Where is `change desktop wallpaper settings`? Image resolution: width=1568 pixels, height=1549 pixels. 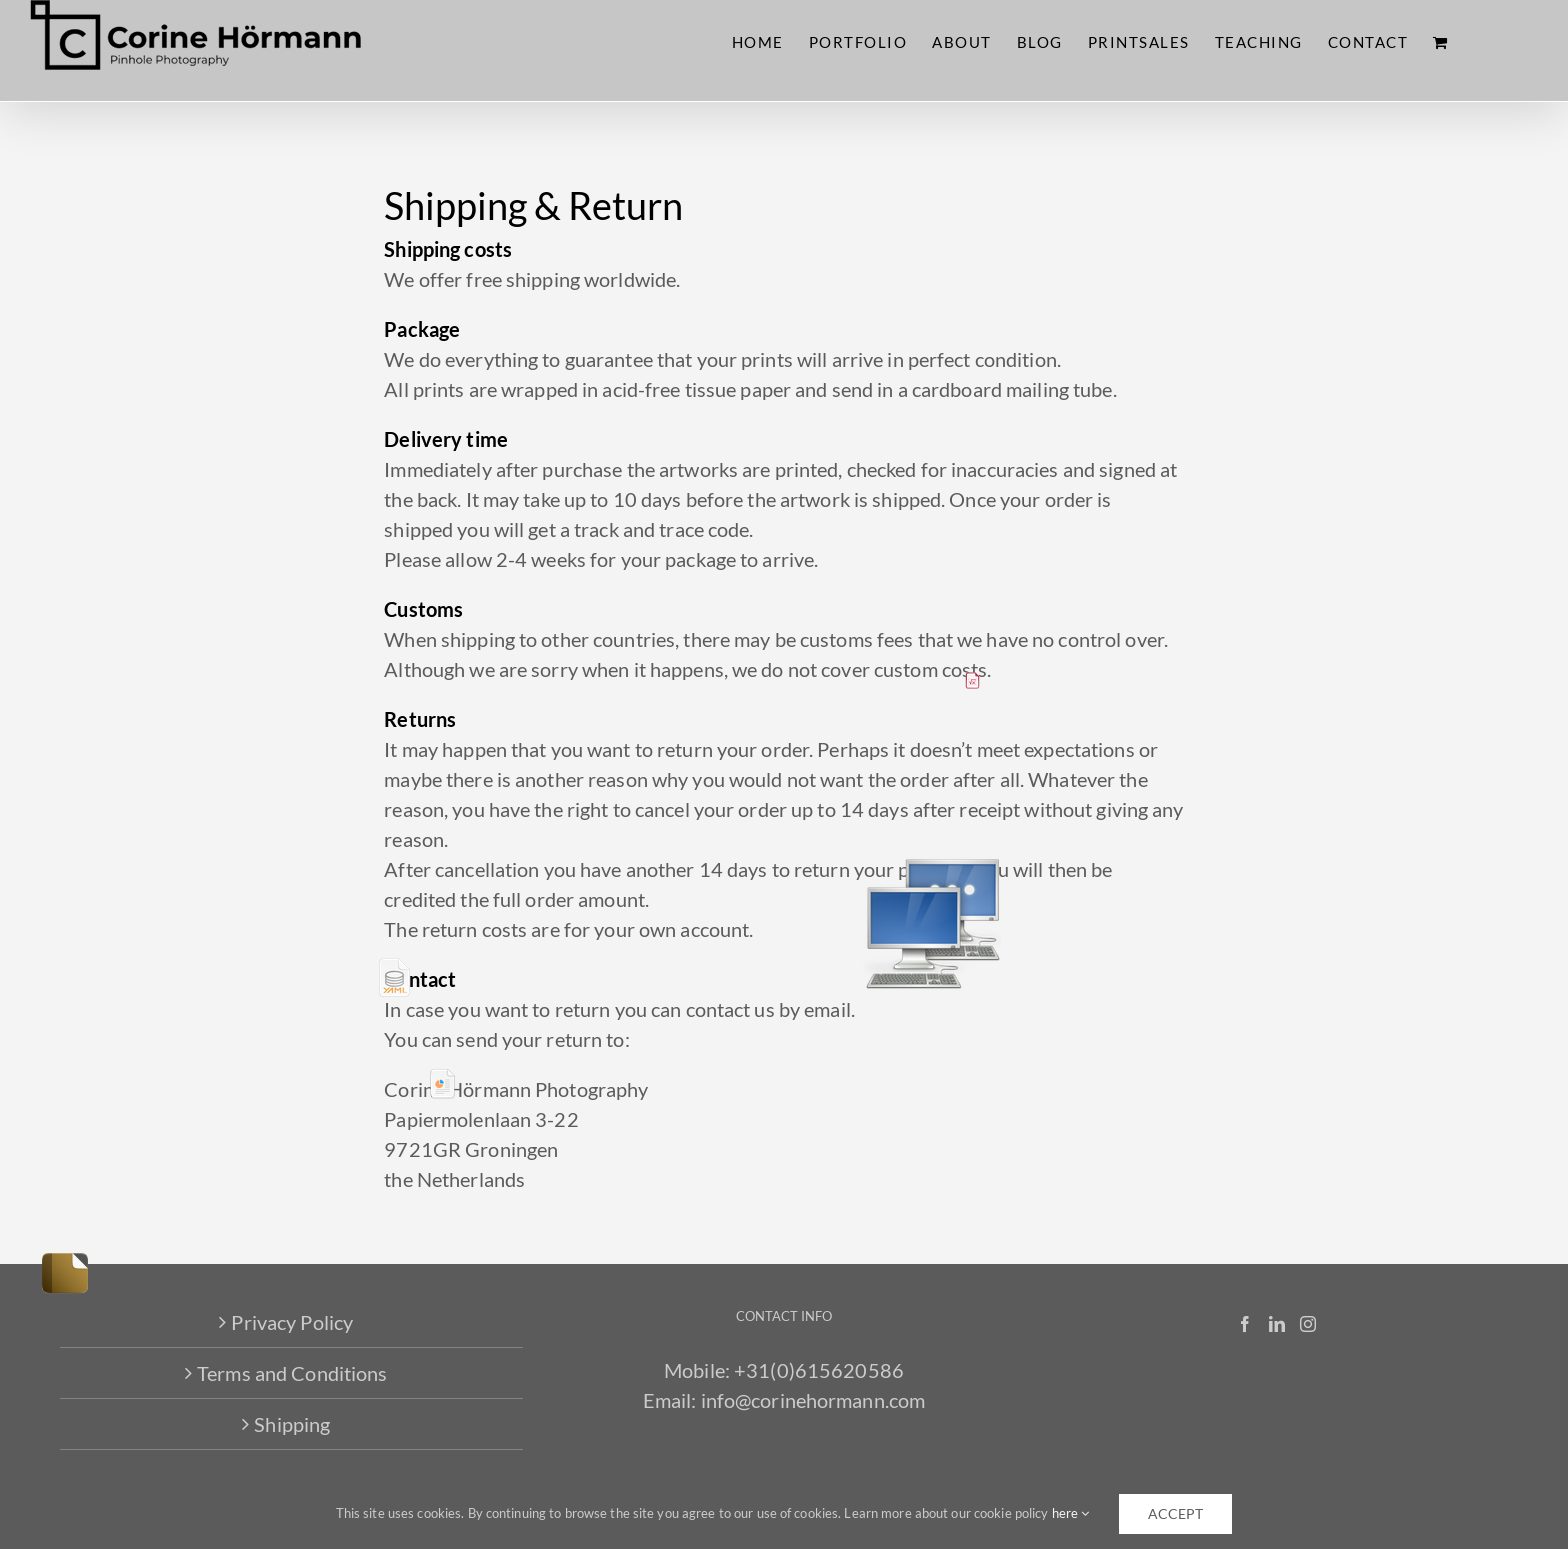 change desktop wallpaper settings is located at coordinates (65, 1272).